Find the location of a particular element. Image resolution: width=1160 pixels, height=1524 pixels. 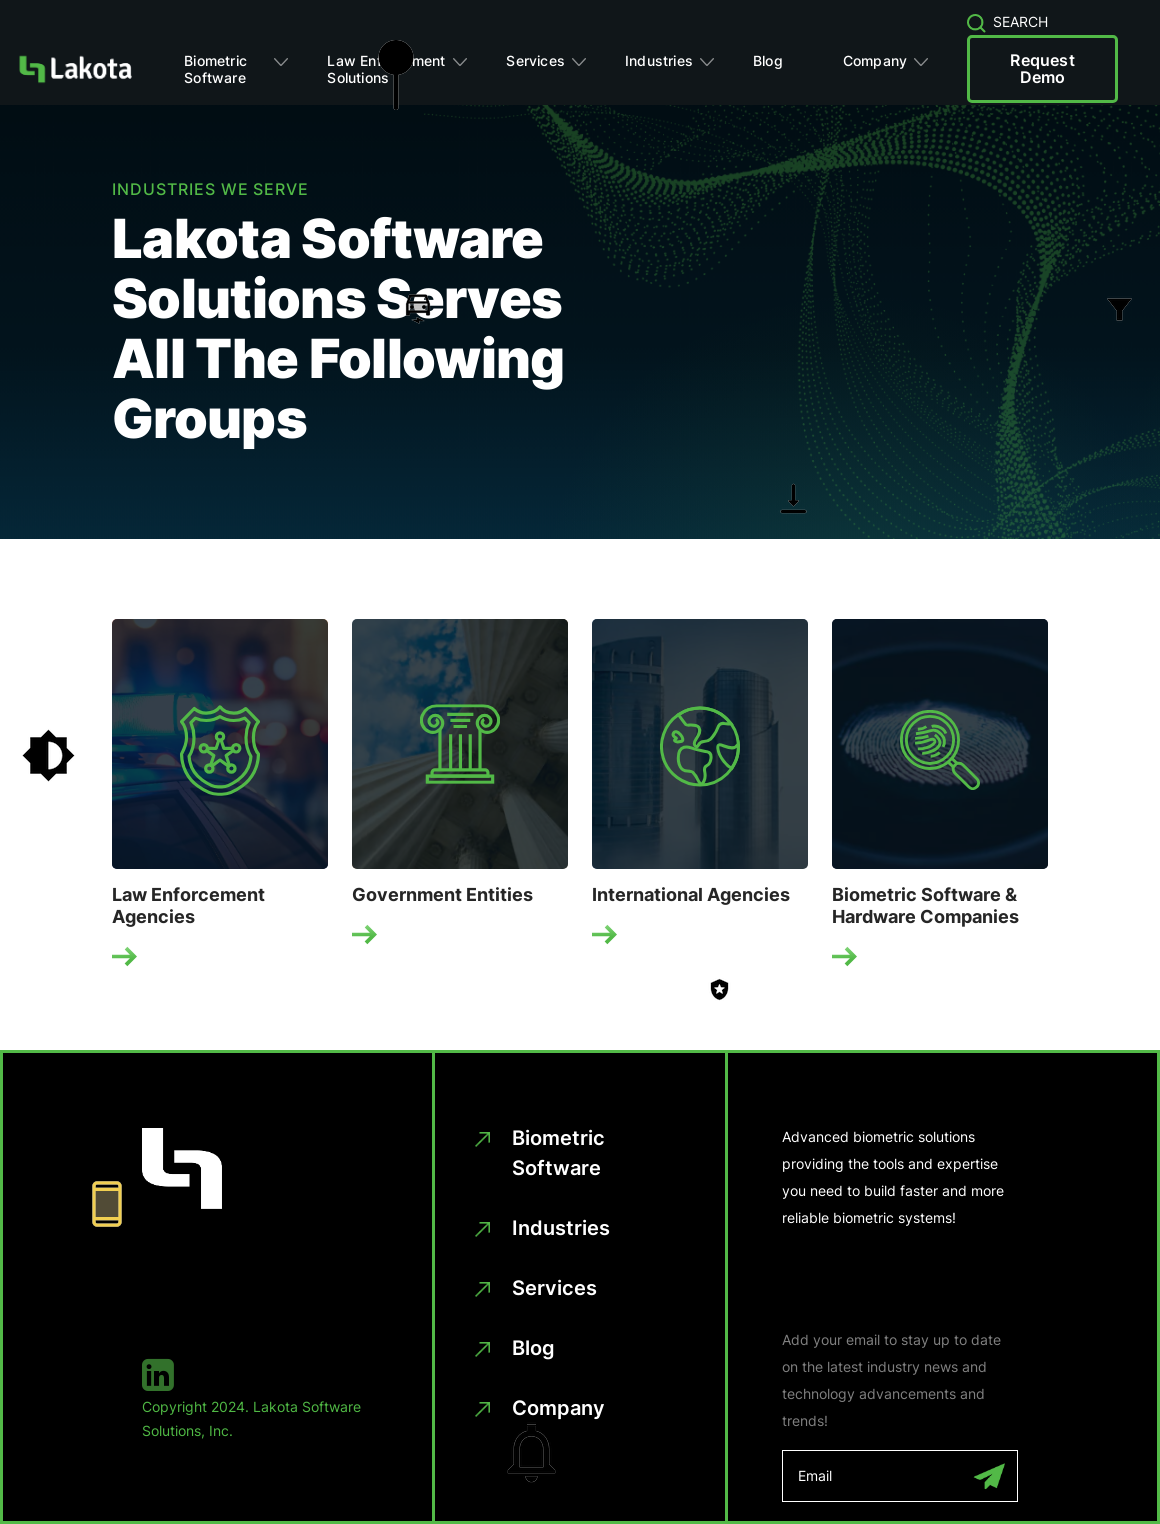

filter or sort list results is located at coordinates (1119, 309).